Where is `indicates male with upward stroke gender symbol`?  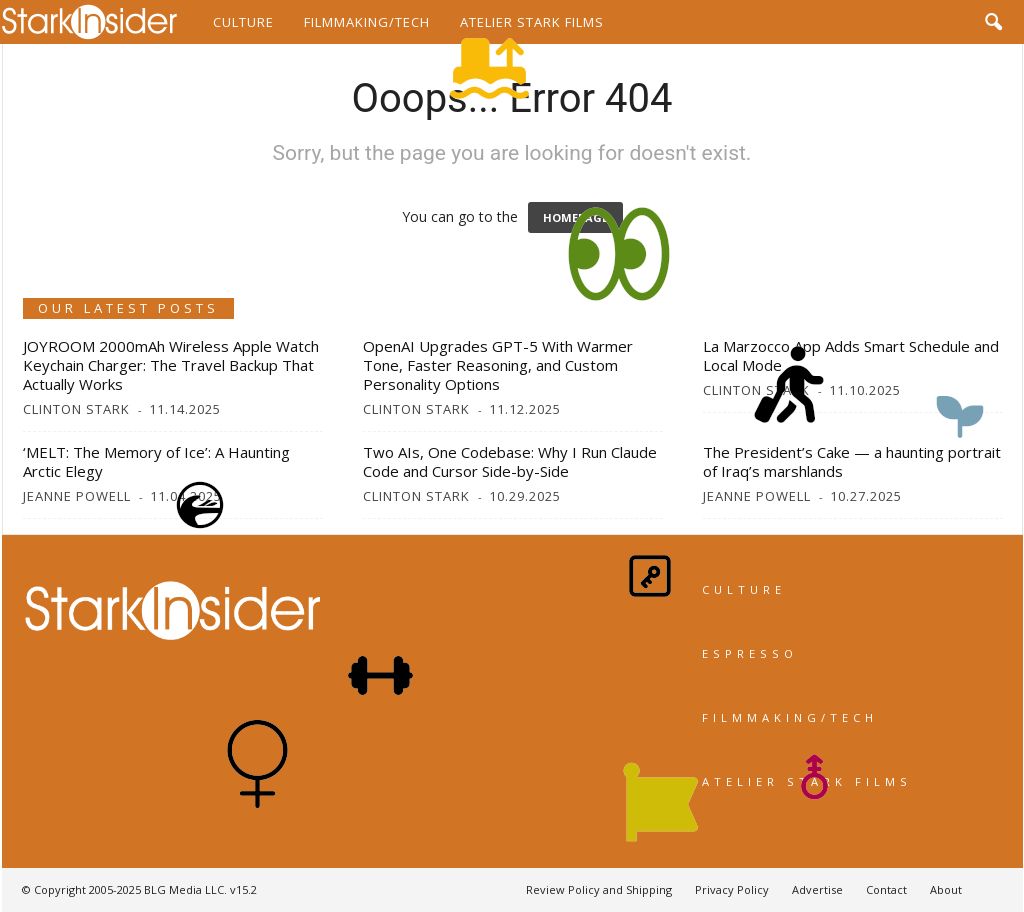
indicates male with upward stroke gender symbol is located at coordinates (814, 777).